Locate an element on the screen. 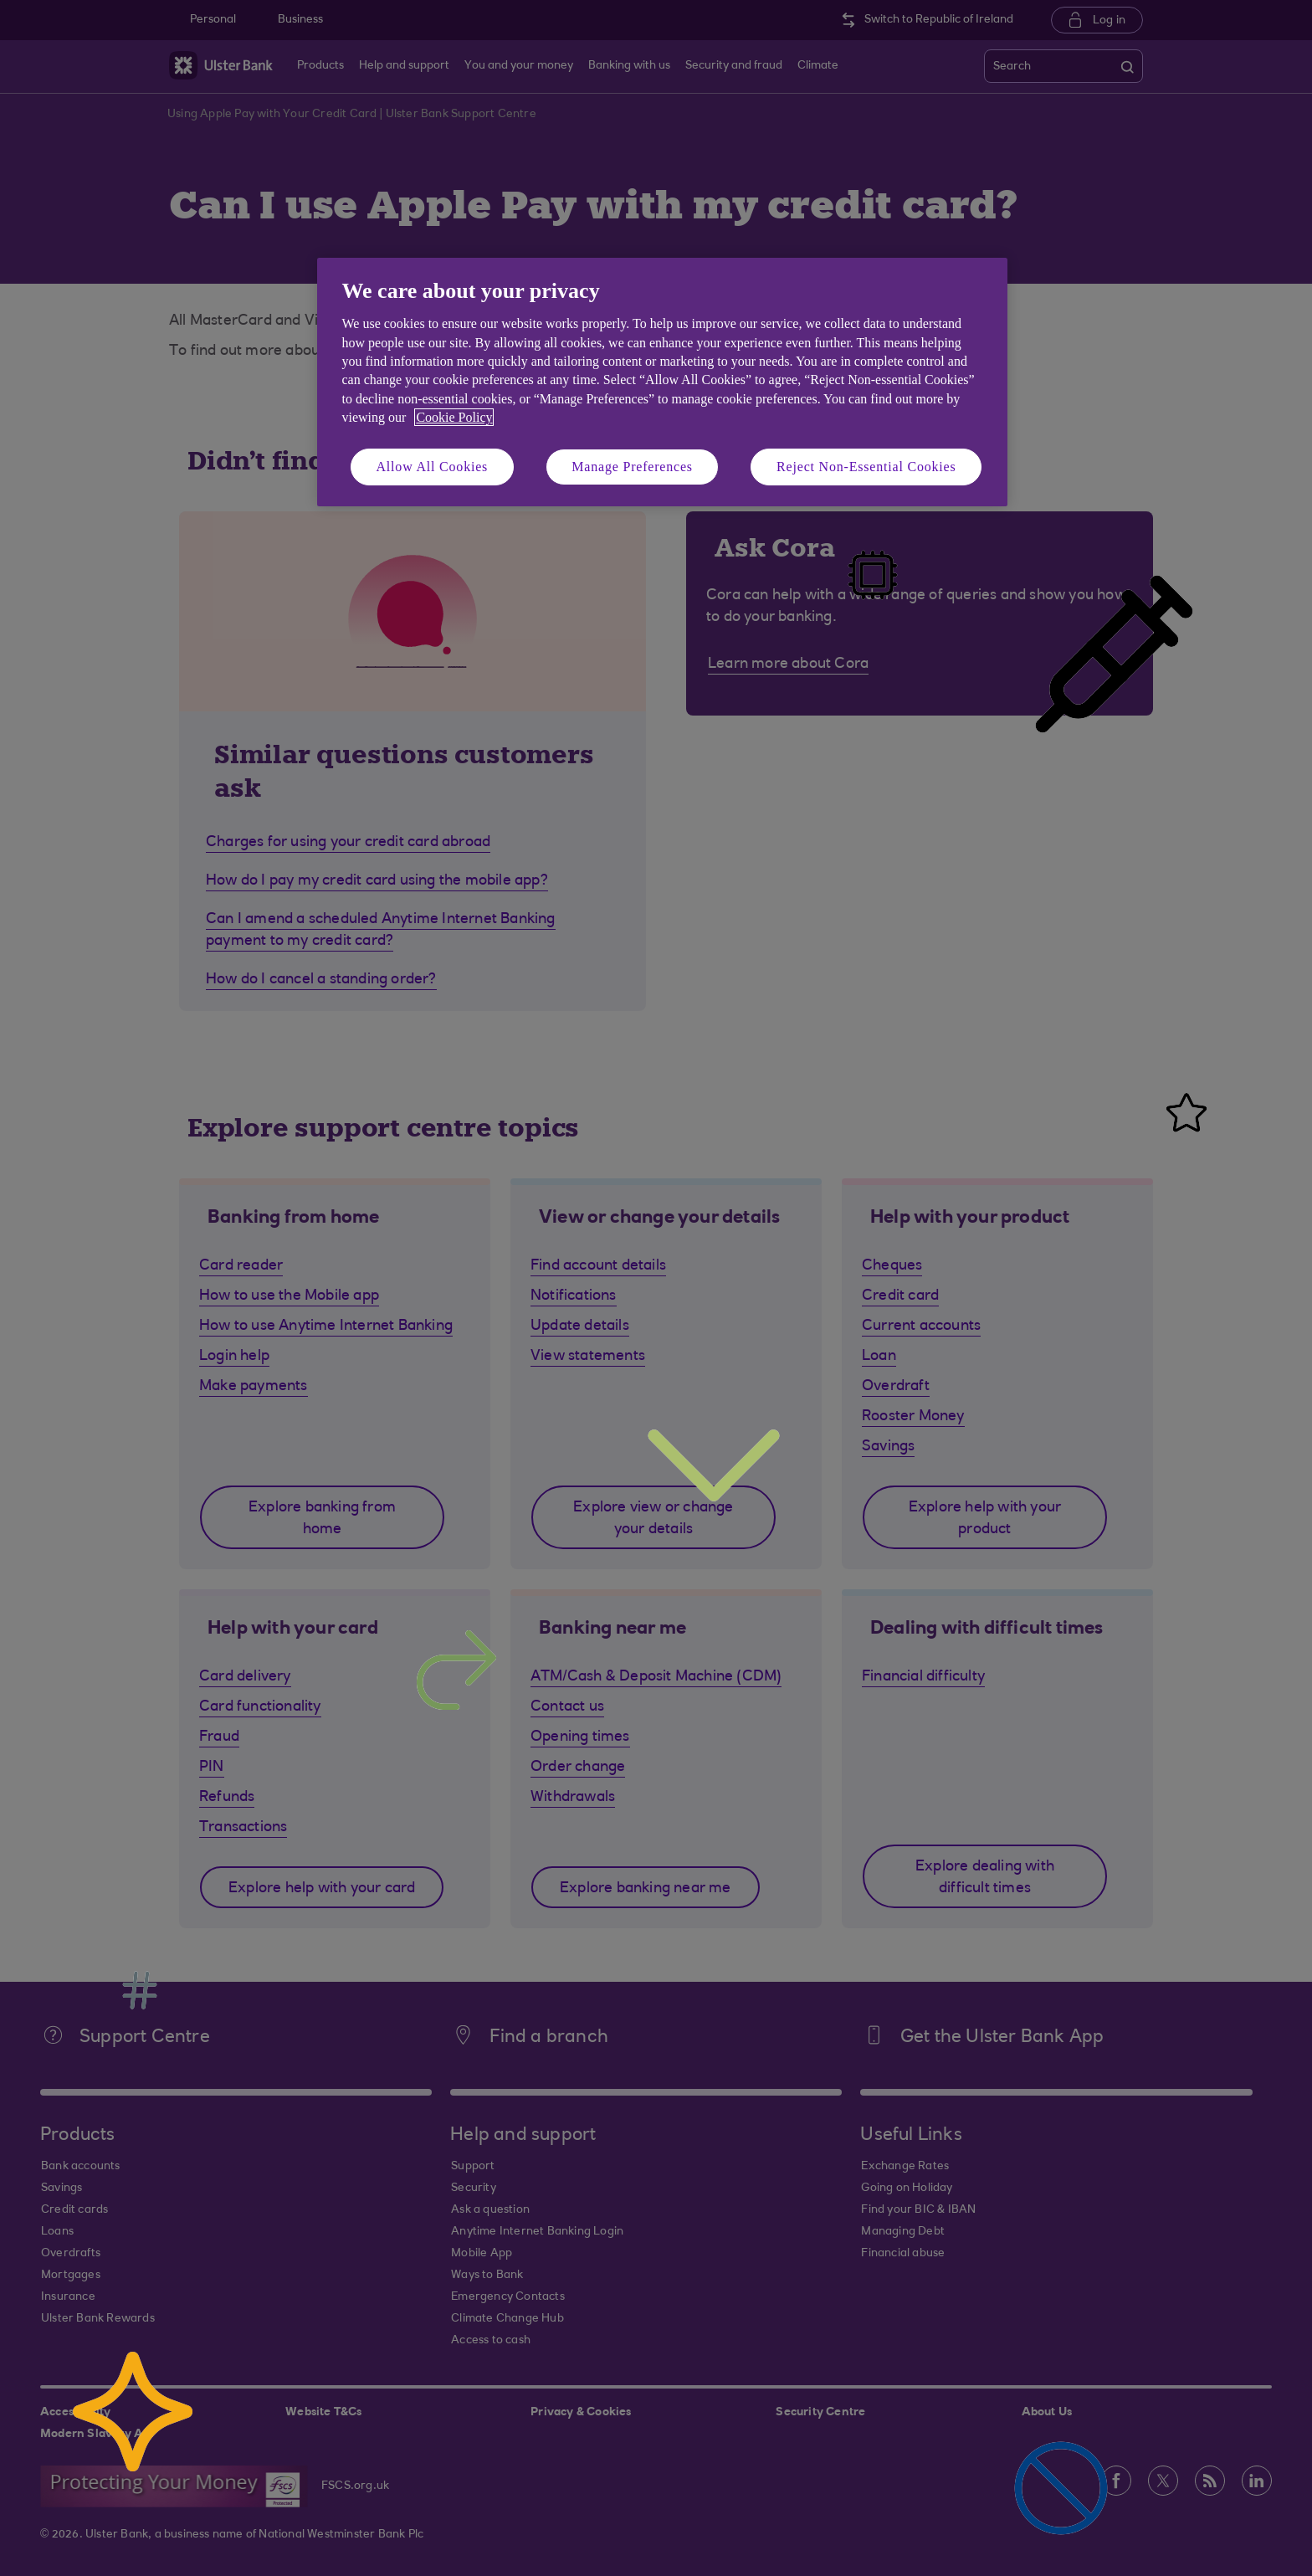 The image size is (1312, 2576). add to favorites is located at coordinates (1186, 1113).